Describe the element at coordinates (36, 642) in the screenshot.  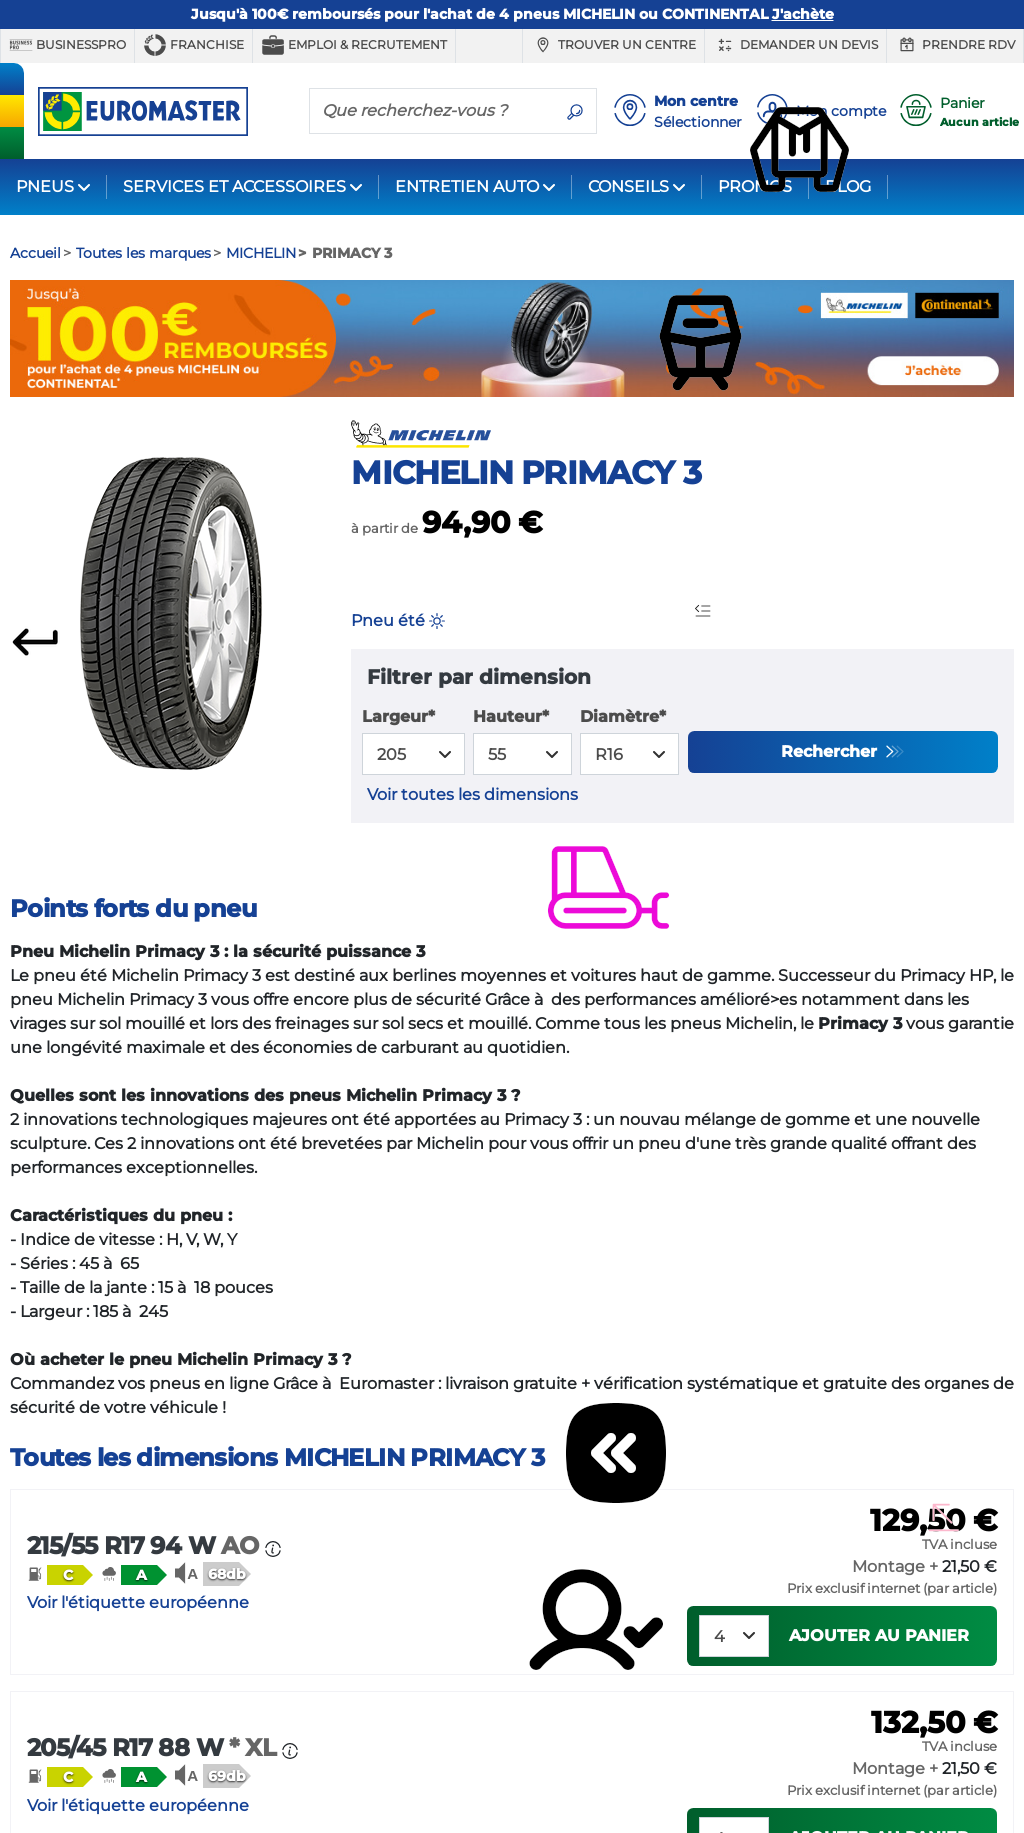
I see `submit or confirm text input` at that location.